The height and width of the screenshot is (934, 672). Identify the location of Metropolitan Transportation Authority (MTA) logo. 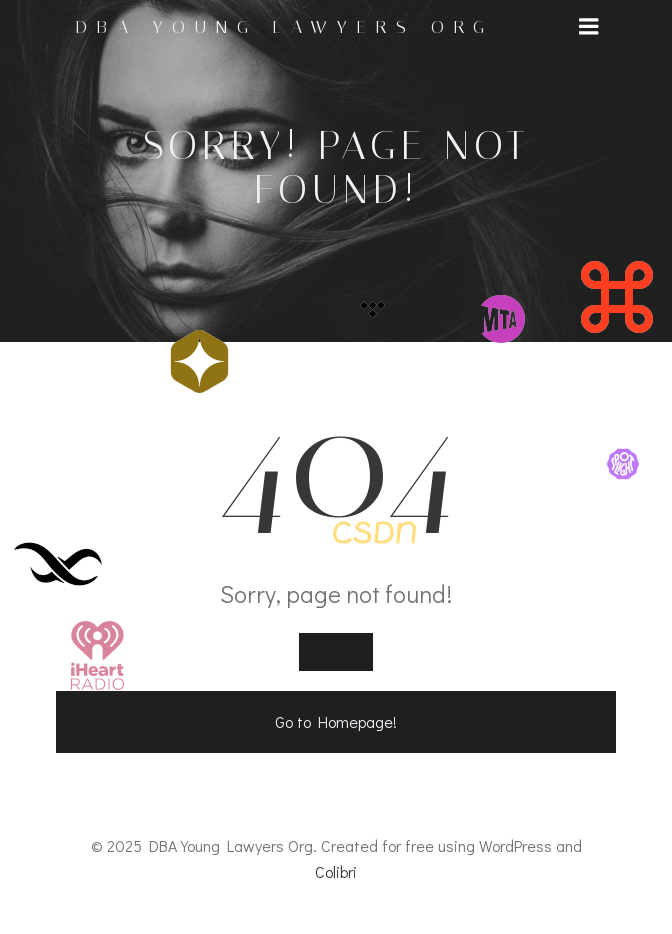
(503, 319).